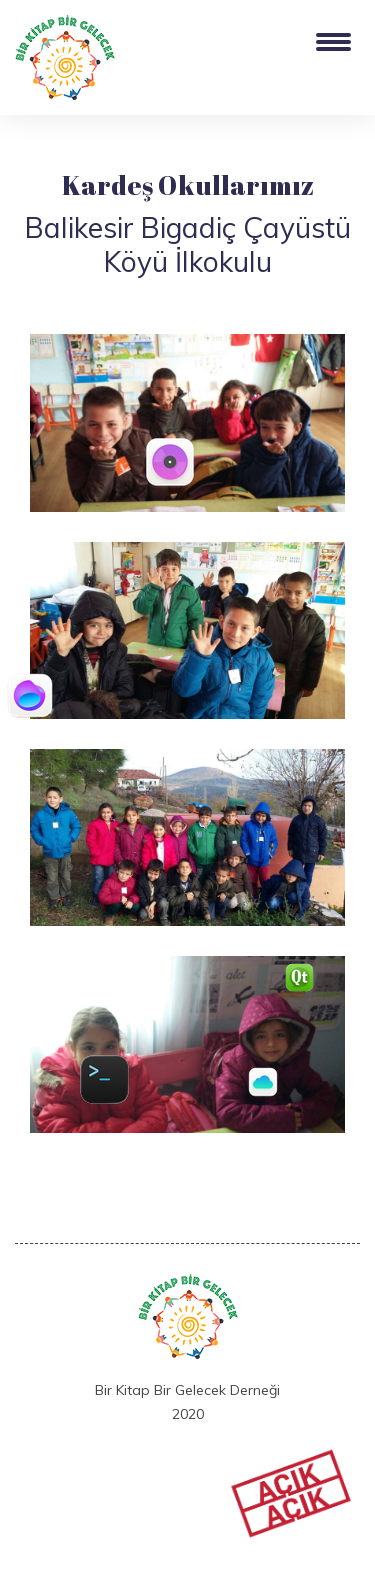 This screenshot has height=1575, width=375. What do you see at coordinates (170, 462) in the screenshot?
I see `open tauon music box app` at bounding box center [170, 462].